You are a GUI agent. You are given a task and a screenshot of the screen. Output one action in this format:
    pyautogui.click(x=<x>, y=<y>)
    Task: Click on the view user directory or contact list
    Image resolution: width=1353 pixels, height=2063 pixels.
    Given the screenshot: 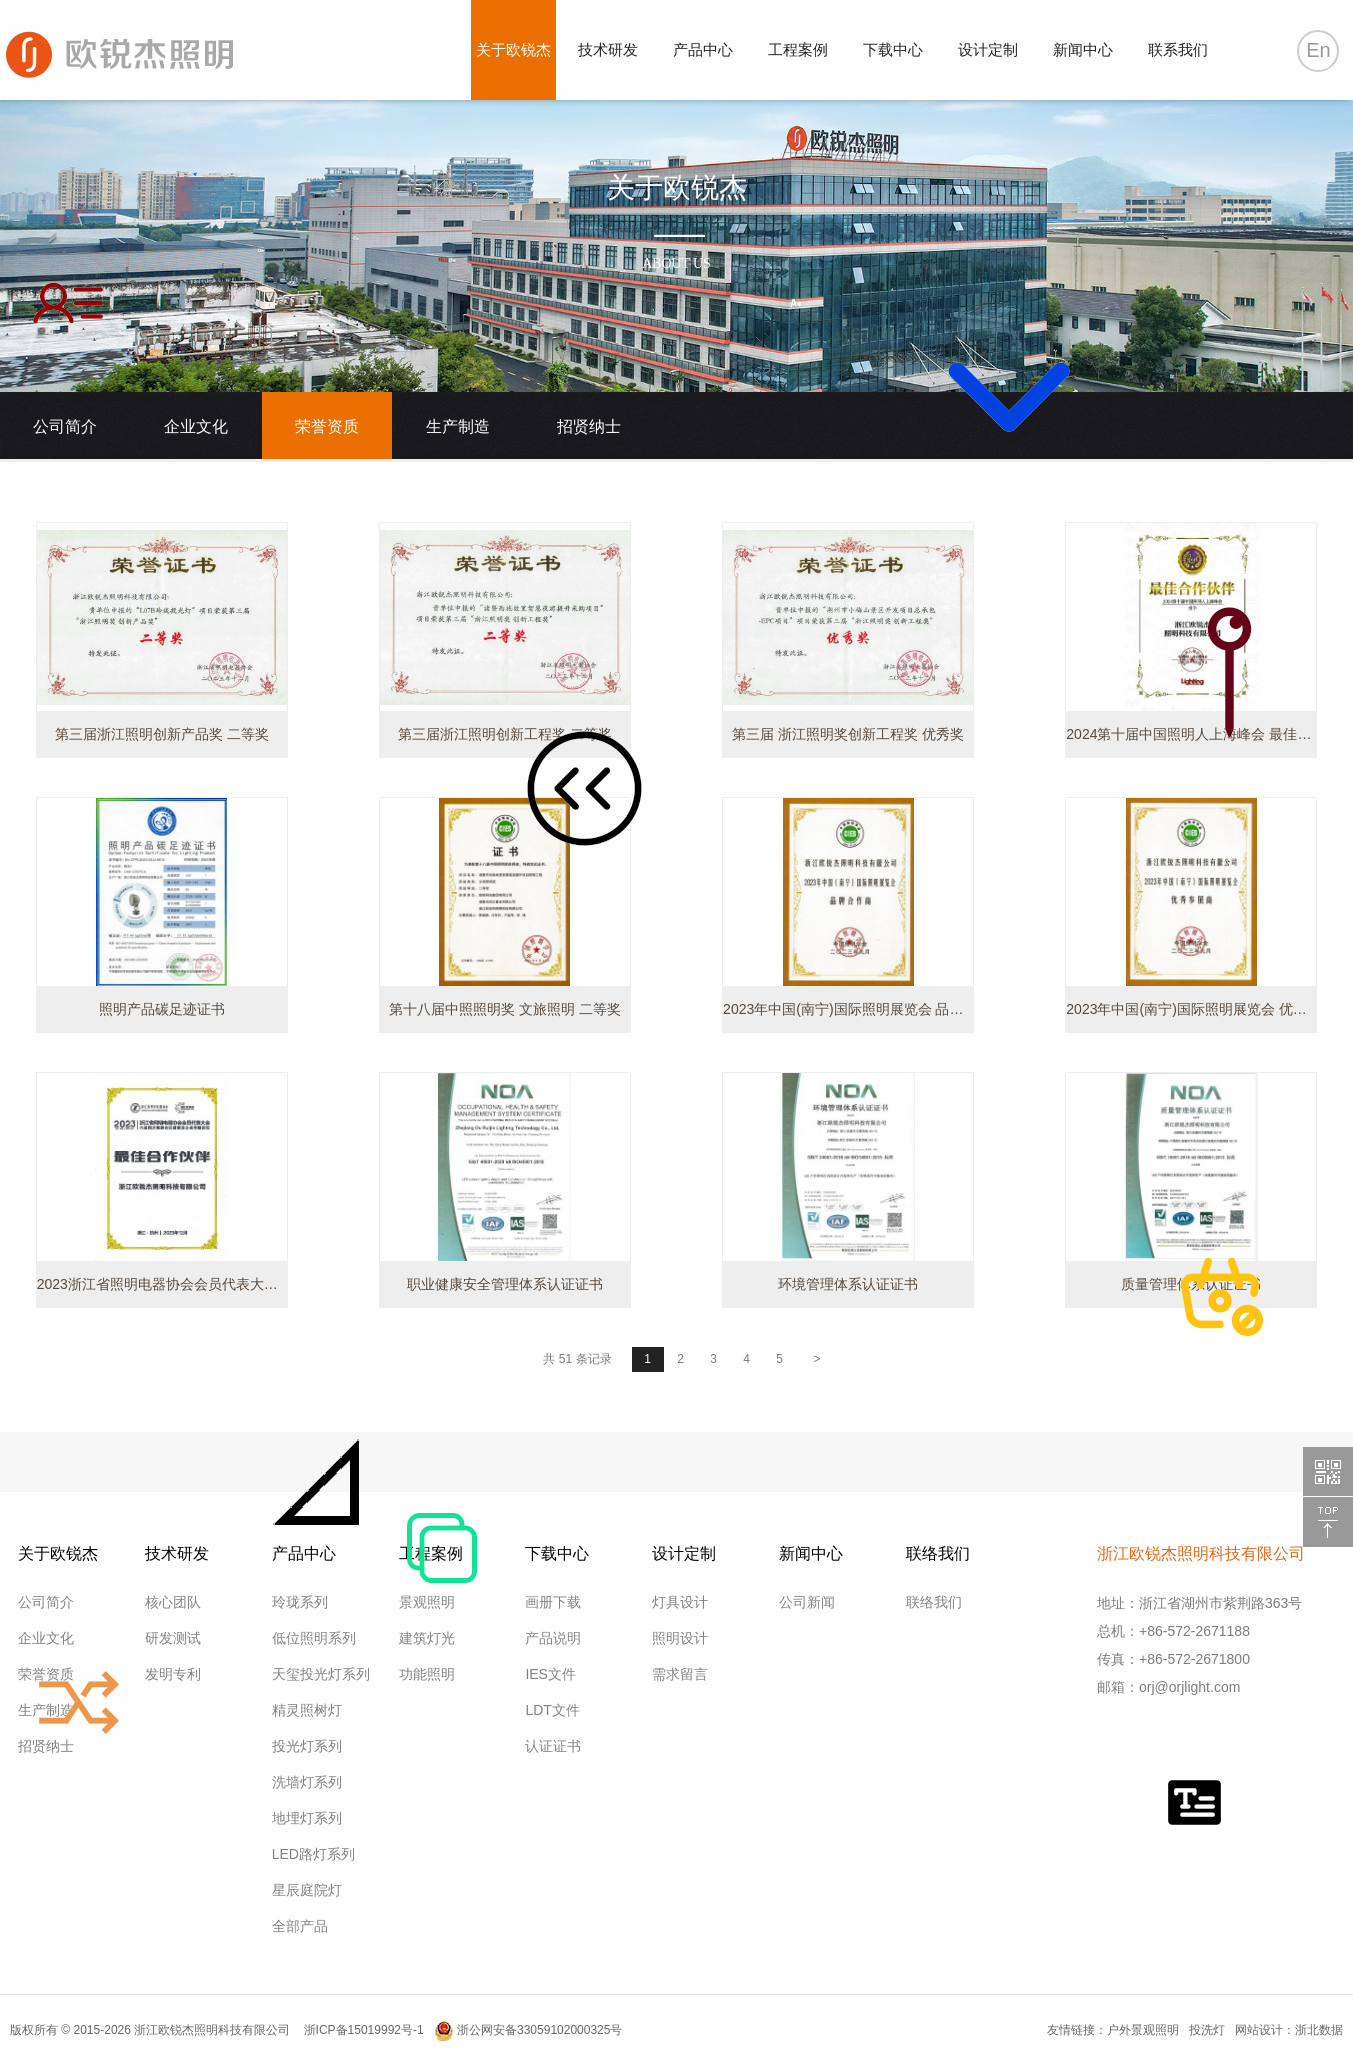 What is the action you would take?
    pyautogui.click(x=67, y=303)
    